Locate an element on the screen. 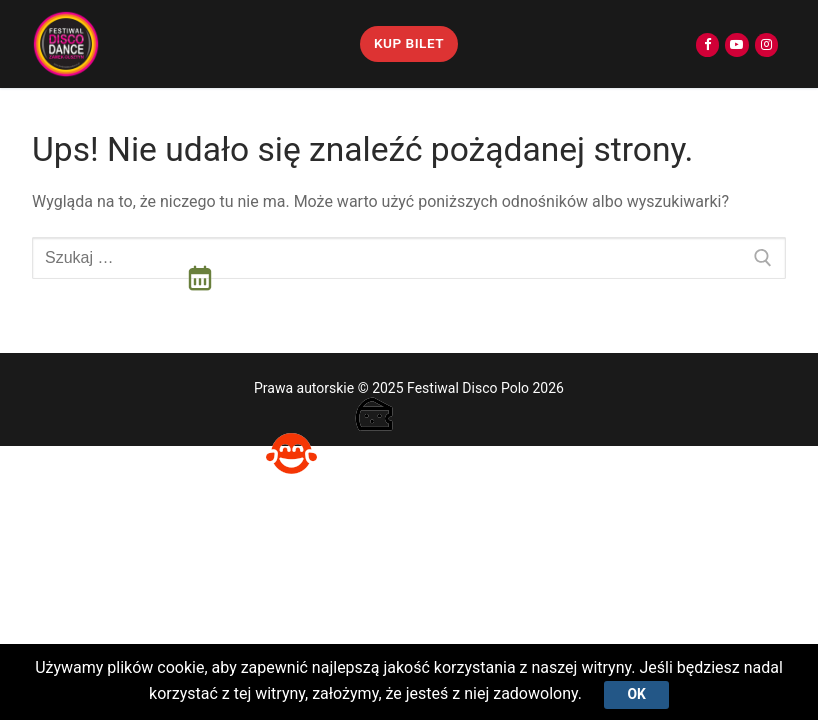 Image resolution: width=818 pixels, height=720 pixels. add a laughing emoji reaction is located at coordinates (291, 453).